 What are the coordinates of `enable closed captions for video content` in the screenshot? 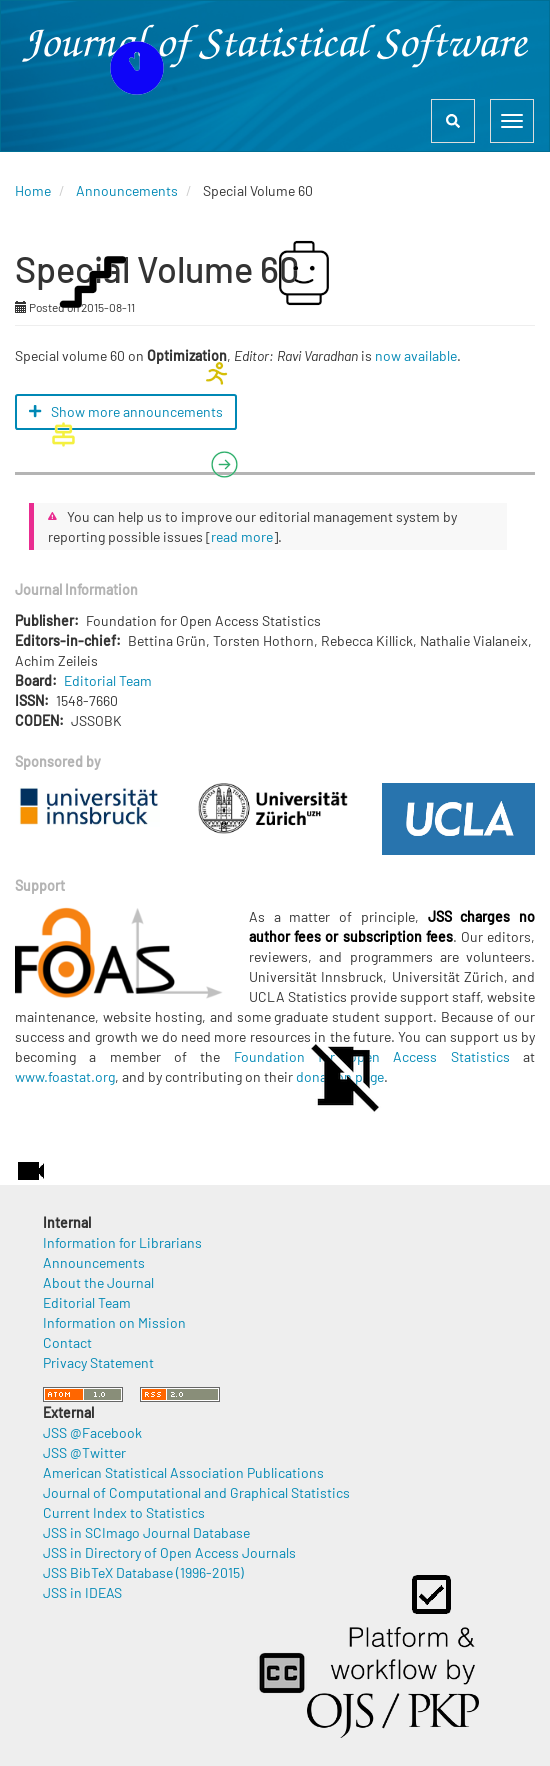 It's located at (282, 1673).